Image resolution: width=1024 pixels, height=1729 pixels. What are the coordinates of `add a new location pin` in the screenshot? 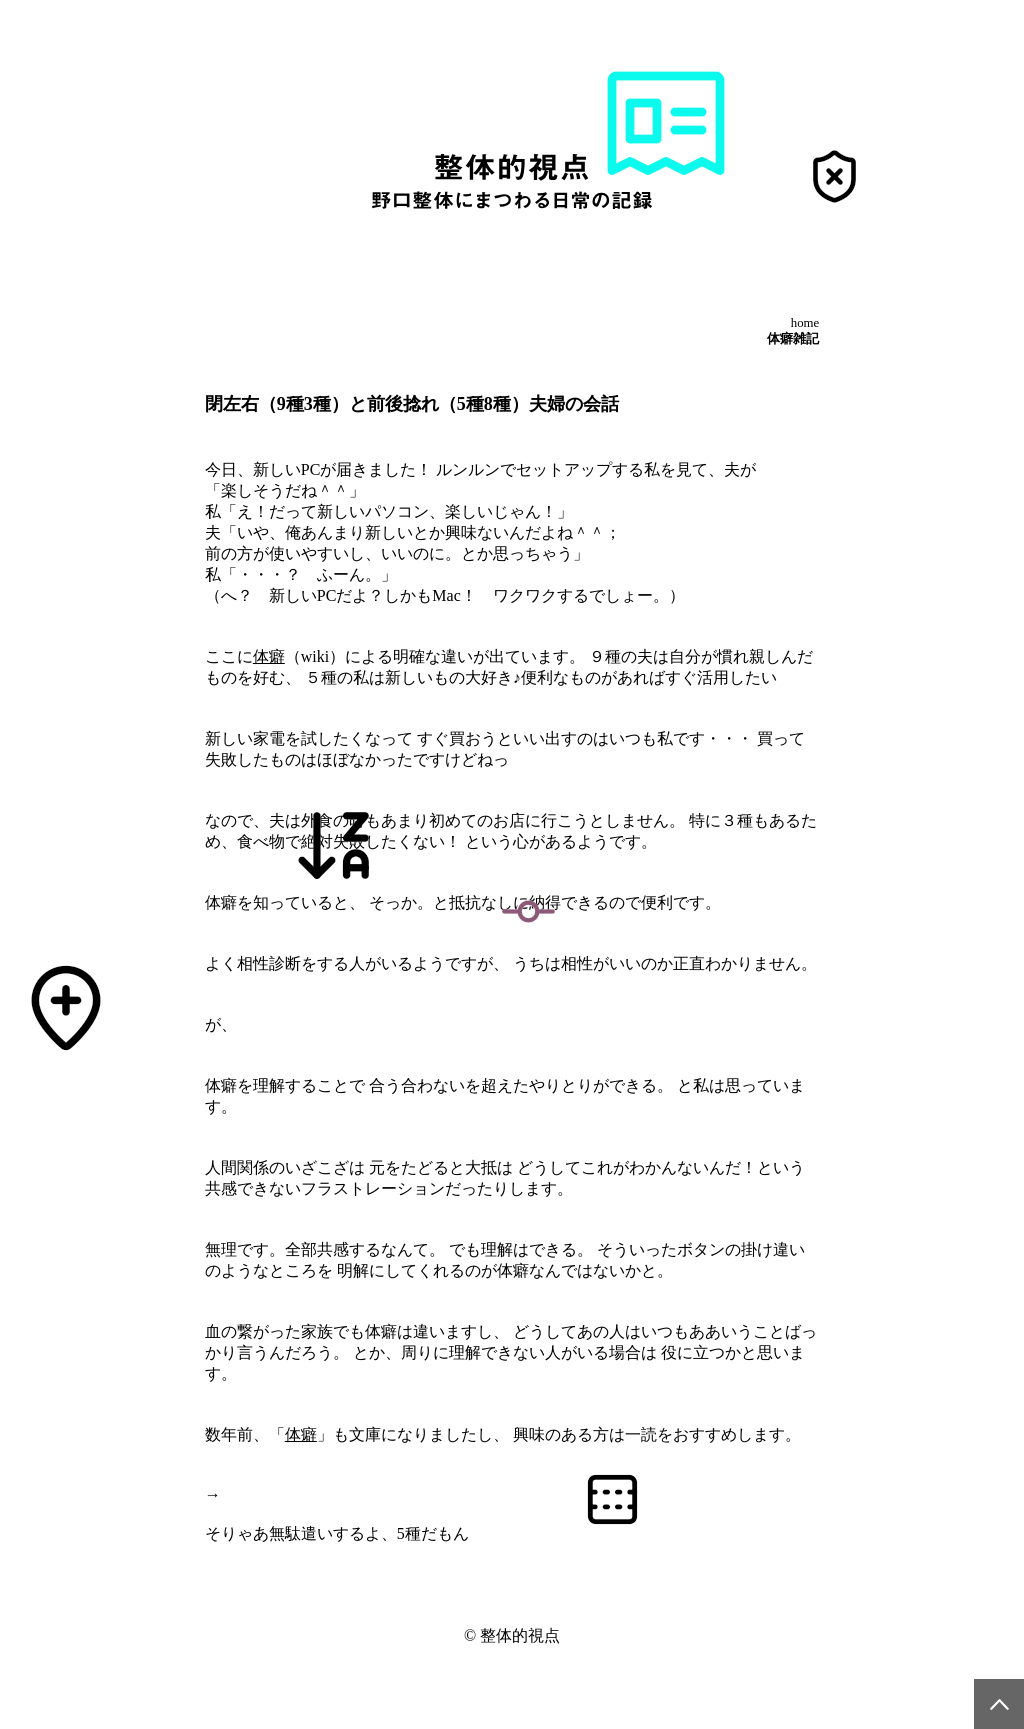 It's located at (66, 1008).